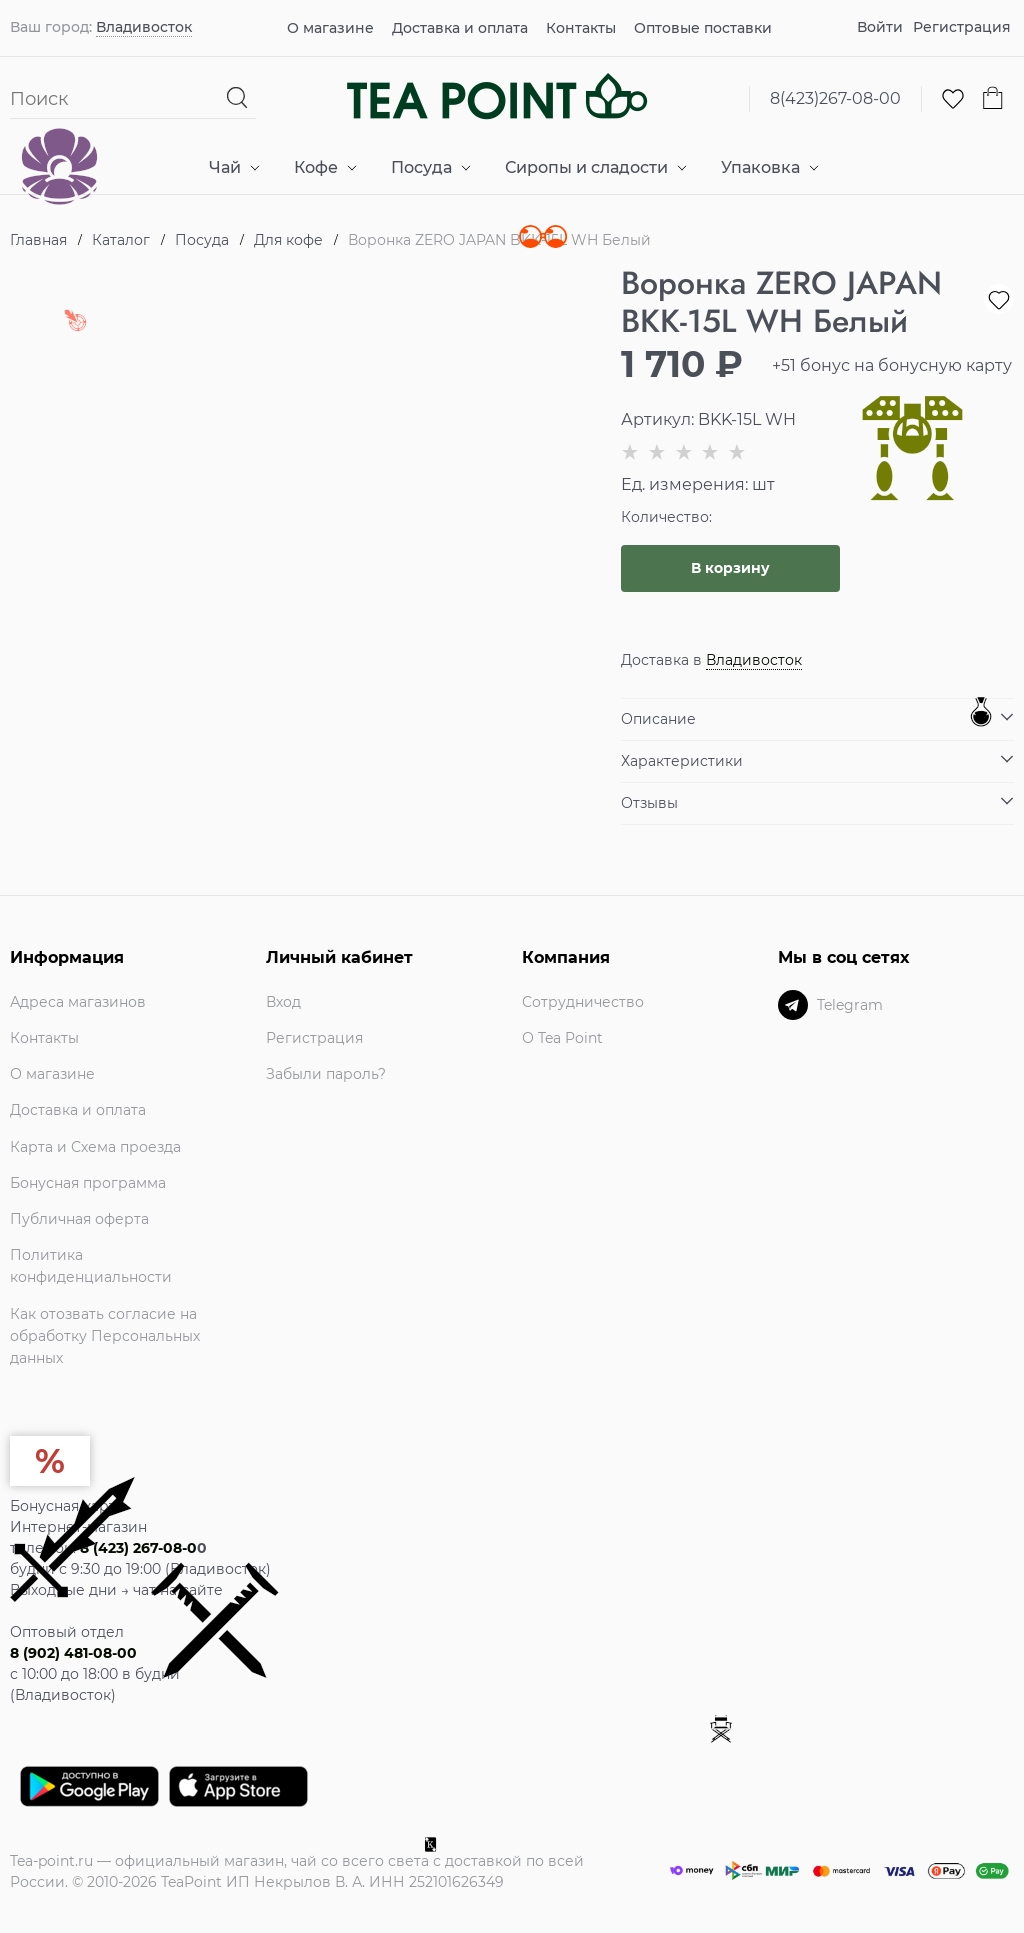 This screenshot has width=1024, height=1933. Describe the element at coordinates (721, 1729) in the screenshot. I see `access director or creator mode` at that location.